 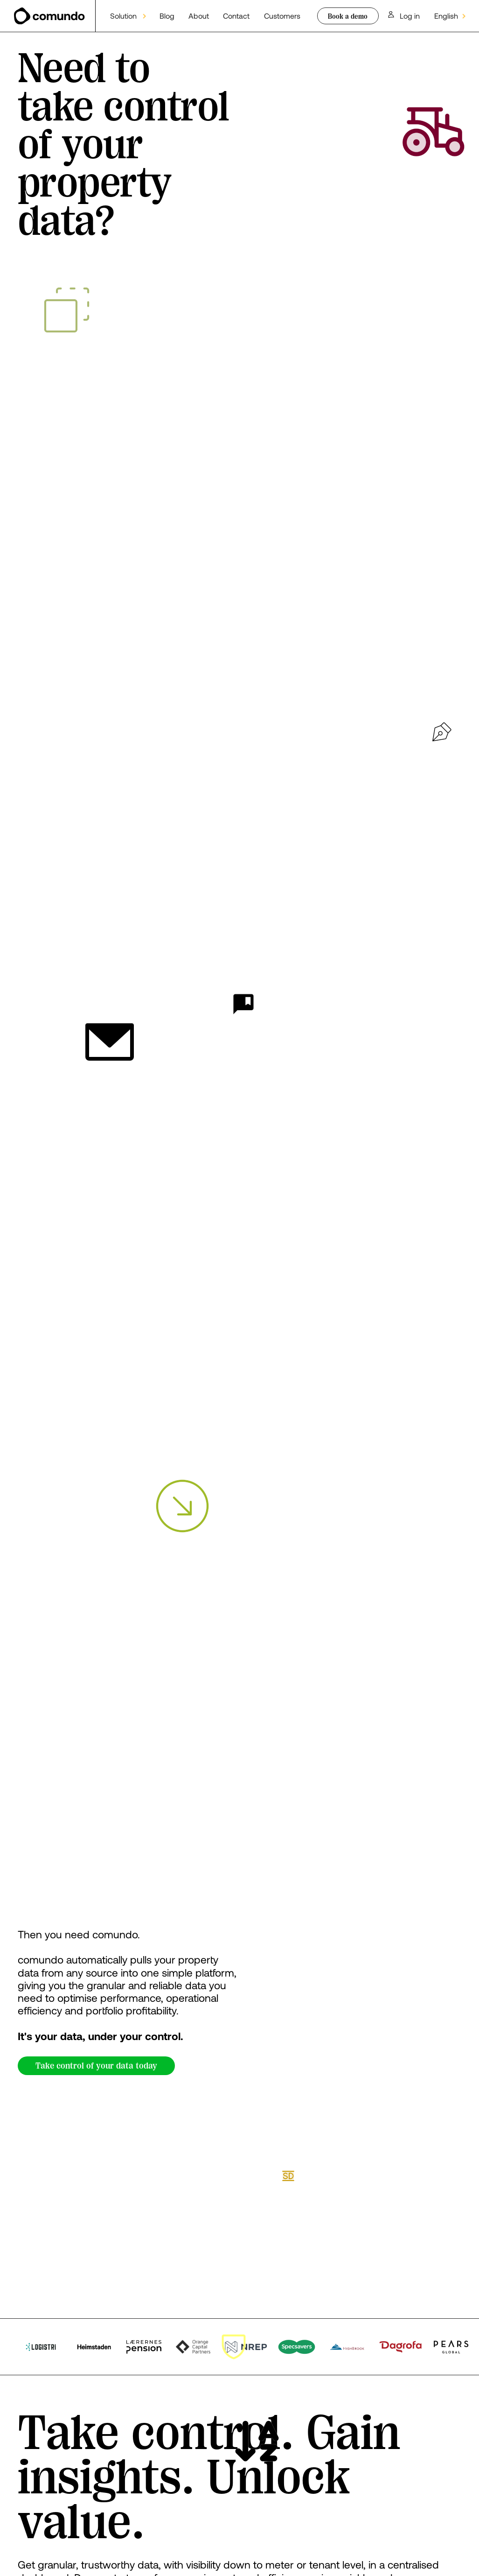 What do you see at coordinates (441, 733) in the screenshot?
I see `access drawing or illustration tools` at bounding box center [441, 733].